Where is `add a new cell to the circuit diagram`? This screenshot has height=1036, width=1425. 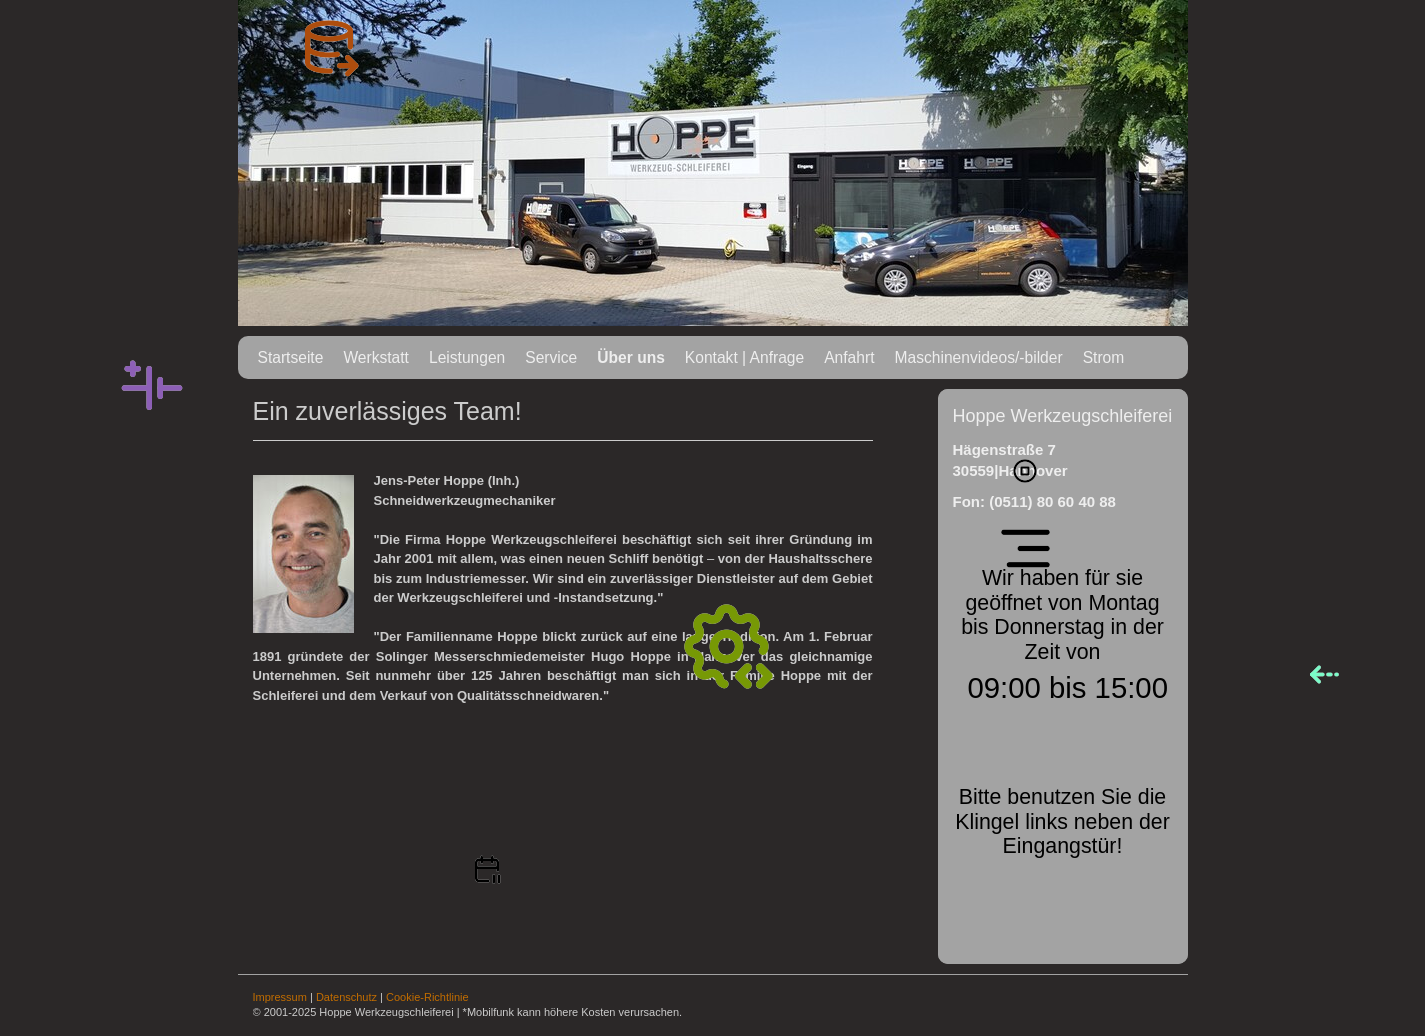 add a new cell to the circuit diagram is located at coordinates (152, 388).